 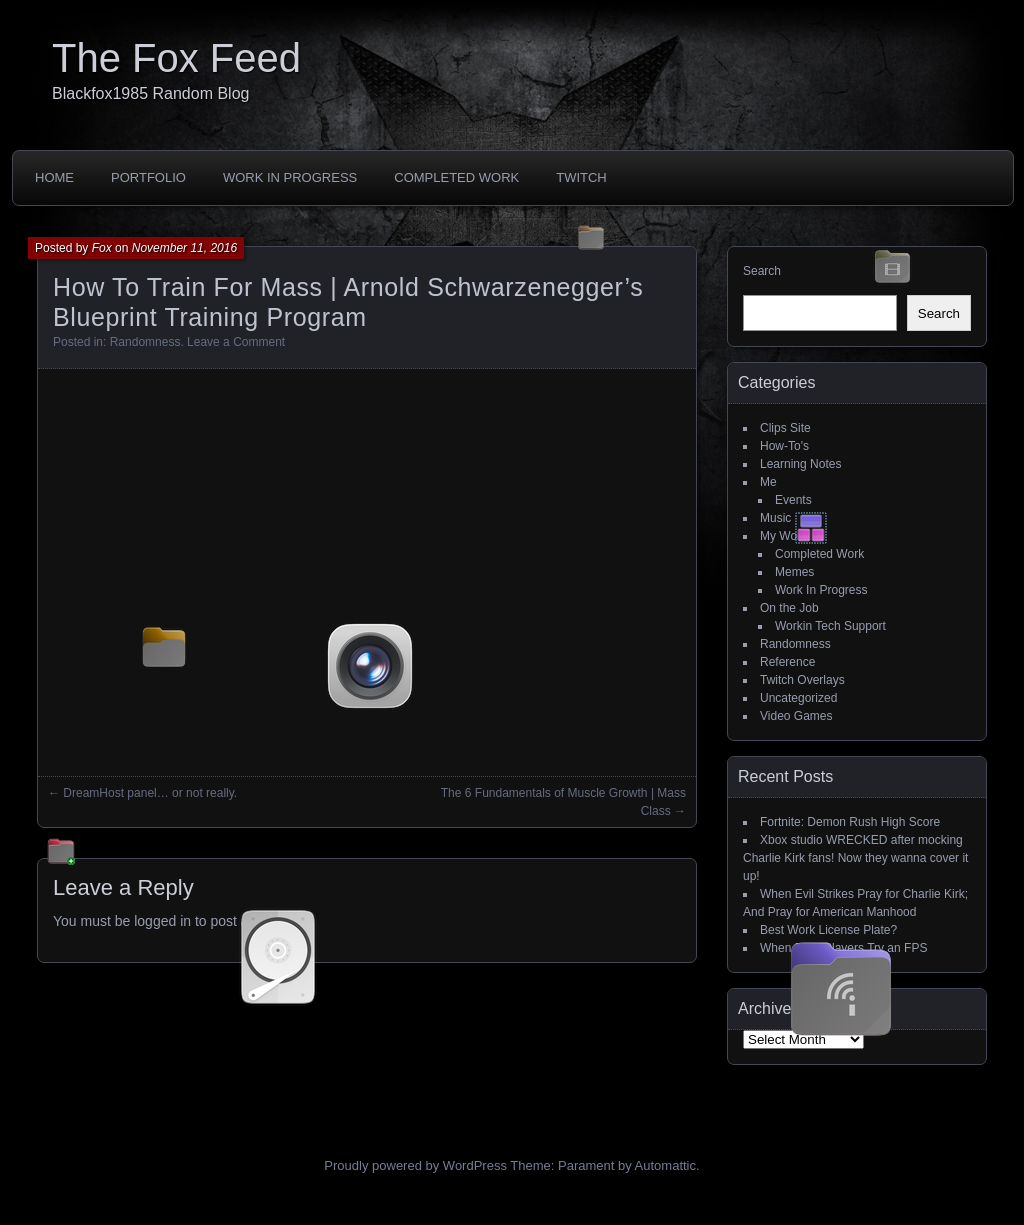 What do you see at coordinates (811, 528) in the screenshot?
I see `select all items in the current view` at bounding box center [811, 528].